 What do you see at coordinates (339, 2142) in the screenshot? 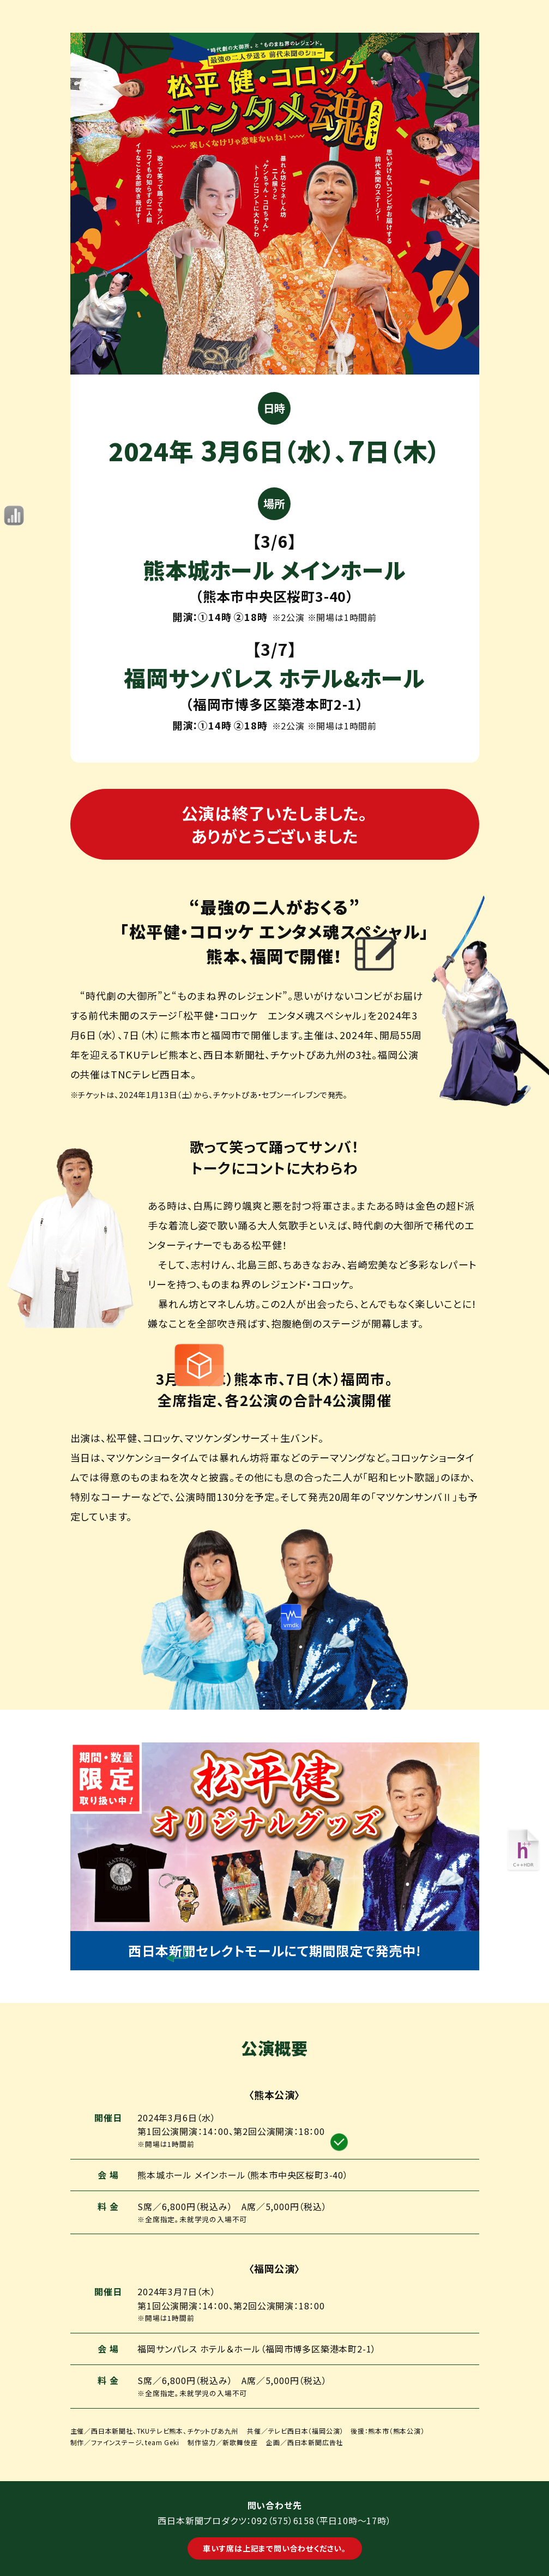
I see `indicates file sync completed successfully` at bounding box center [339, 2142].